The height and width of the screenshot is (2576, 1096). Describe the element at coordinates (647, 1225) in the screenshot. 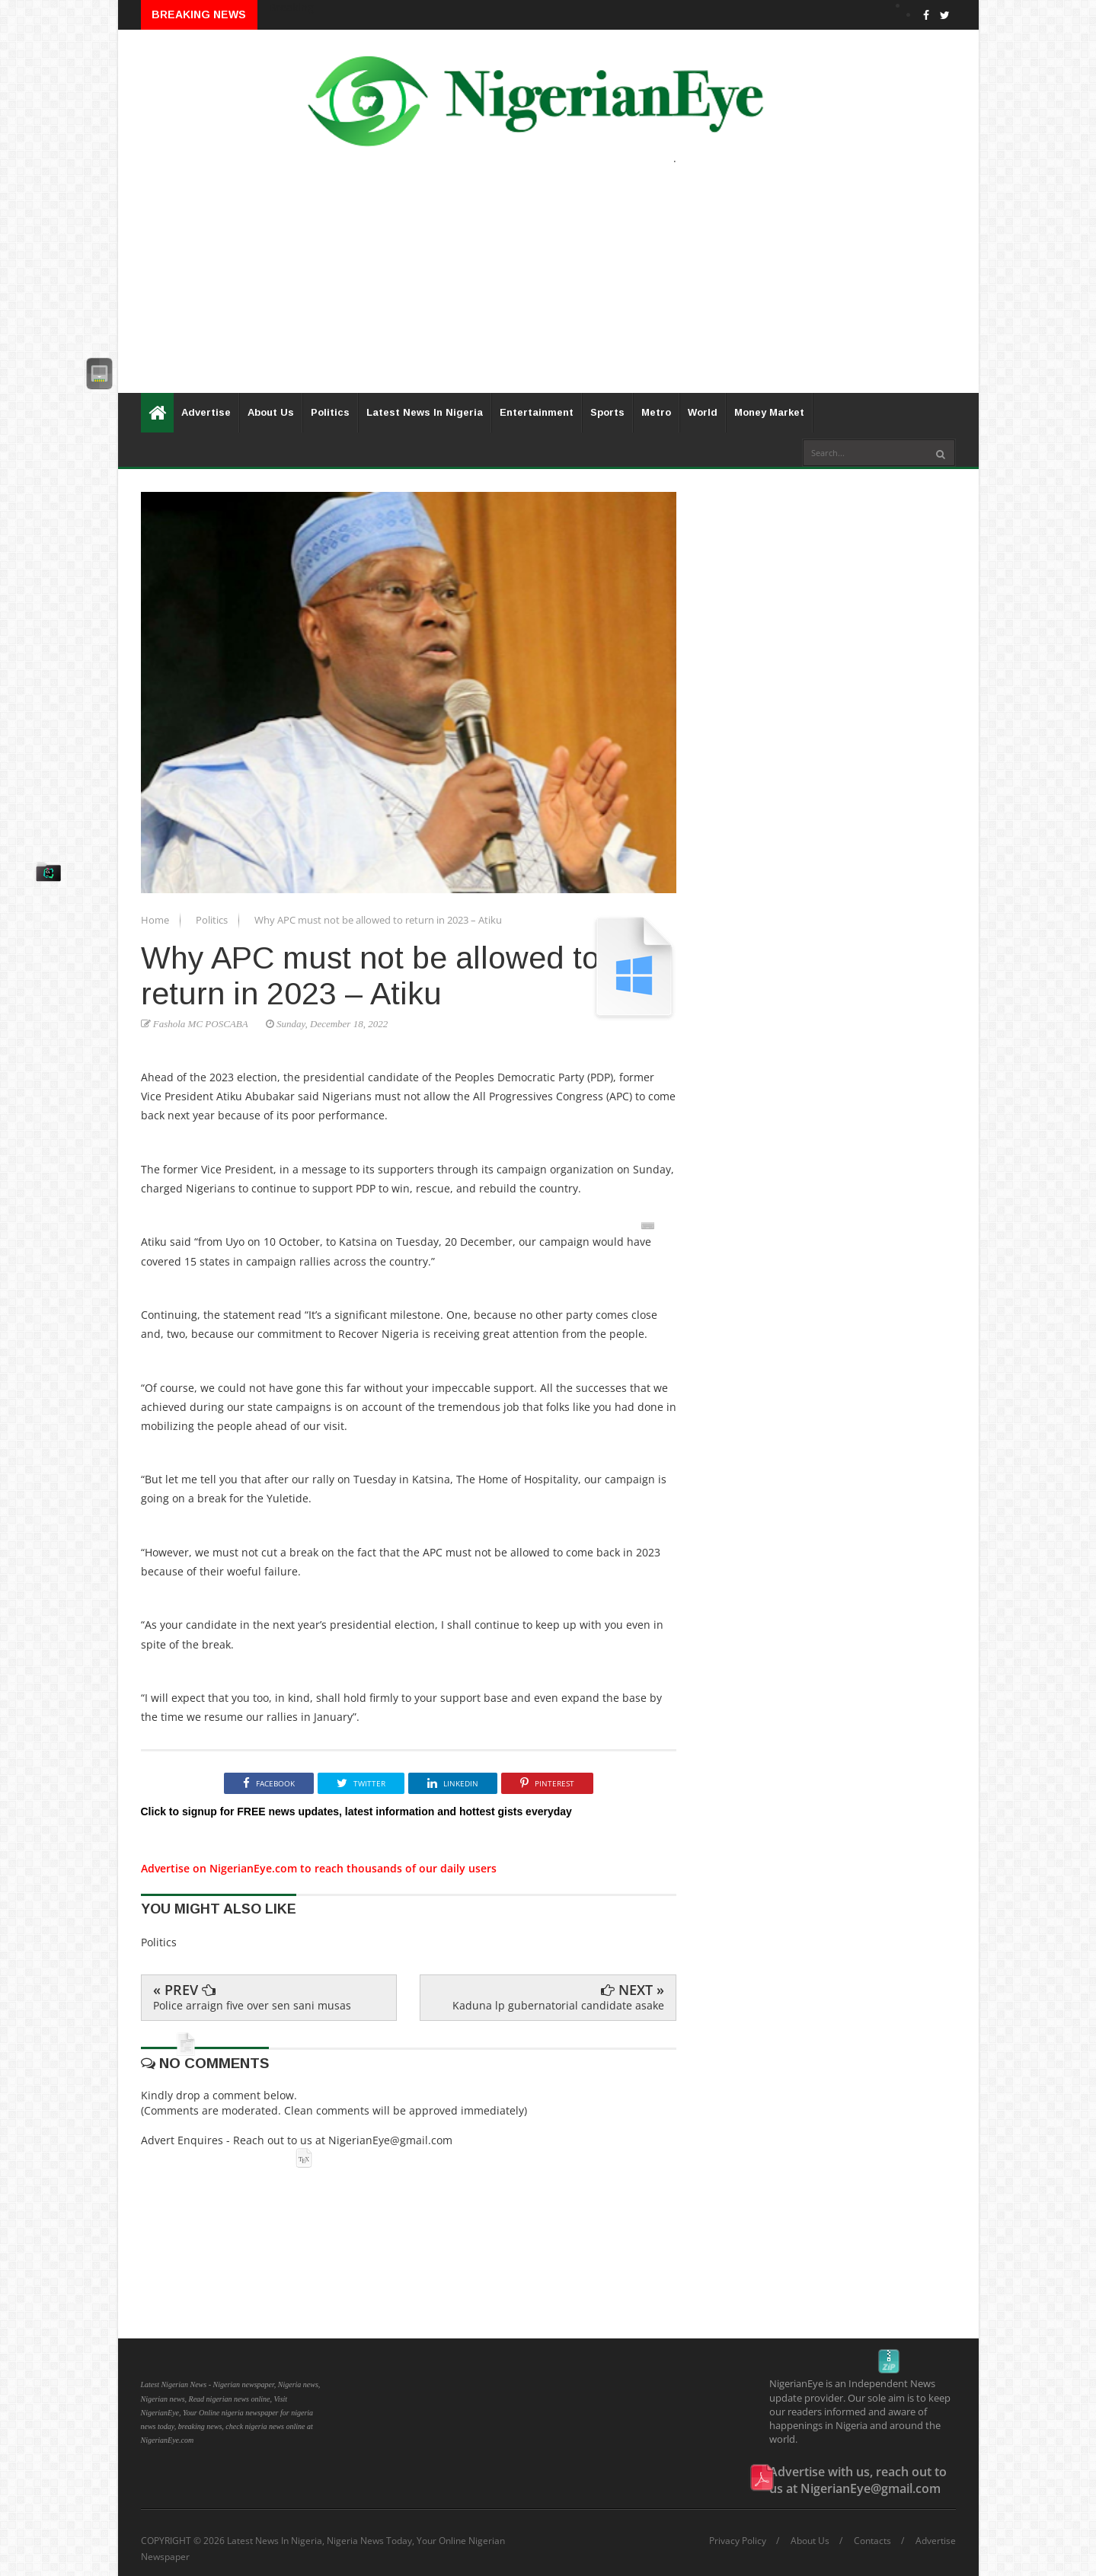

I see `indicates bluetooth keyboard connected` at that location.